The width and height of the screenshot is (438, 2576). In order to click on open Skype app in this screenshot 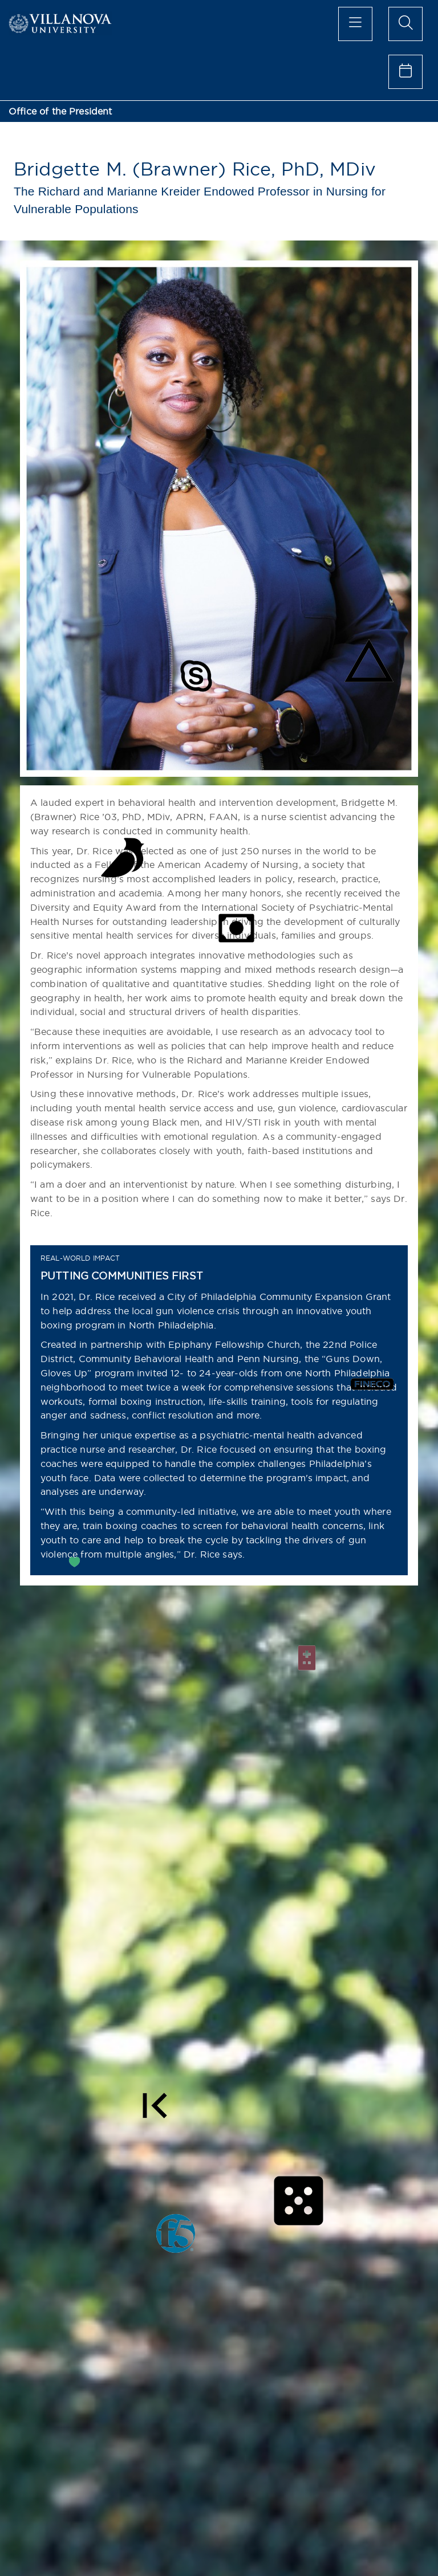, I will do `click(196, 676)`.